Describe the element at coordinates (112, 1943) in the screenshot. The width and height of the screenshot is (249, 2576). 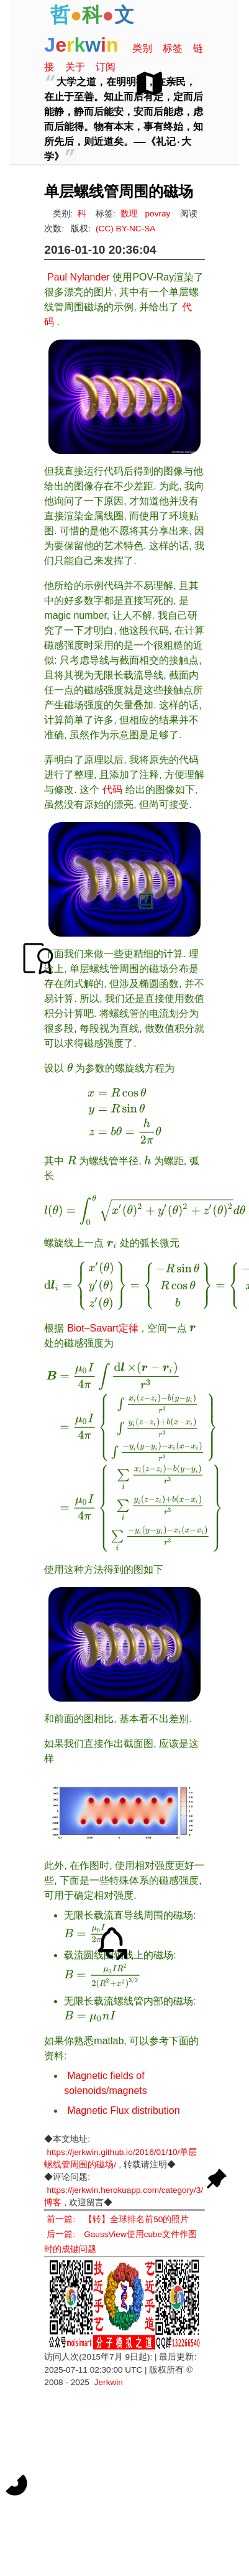
I see `share notification settings` at that location.